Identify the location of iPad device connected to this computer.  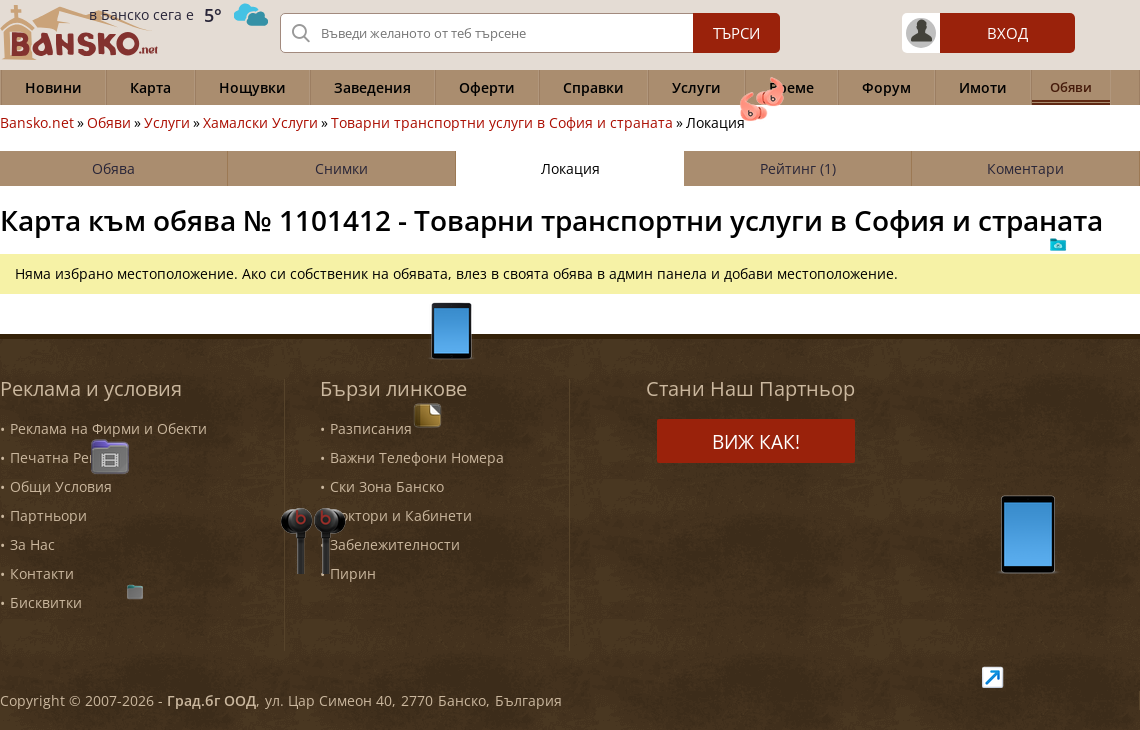
(1028, 535).